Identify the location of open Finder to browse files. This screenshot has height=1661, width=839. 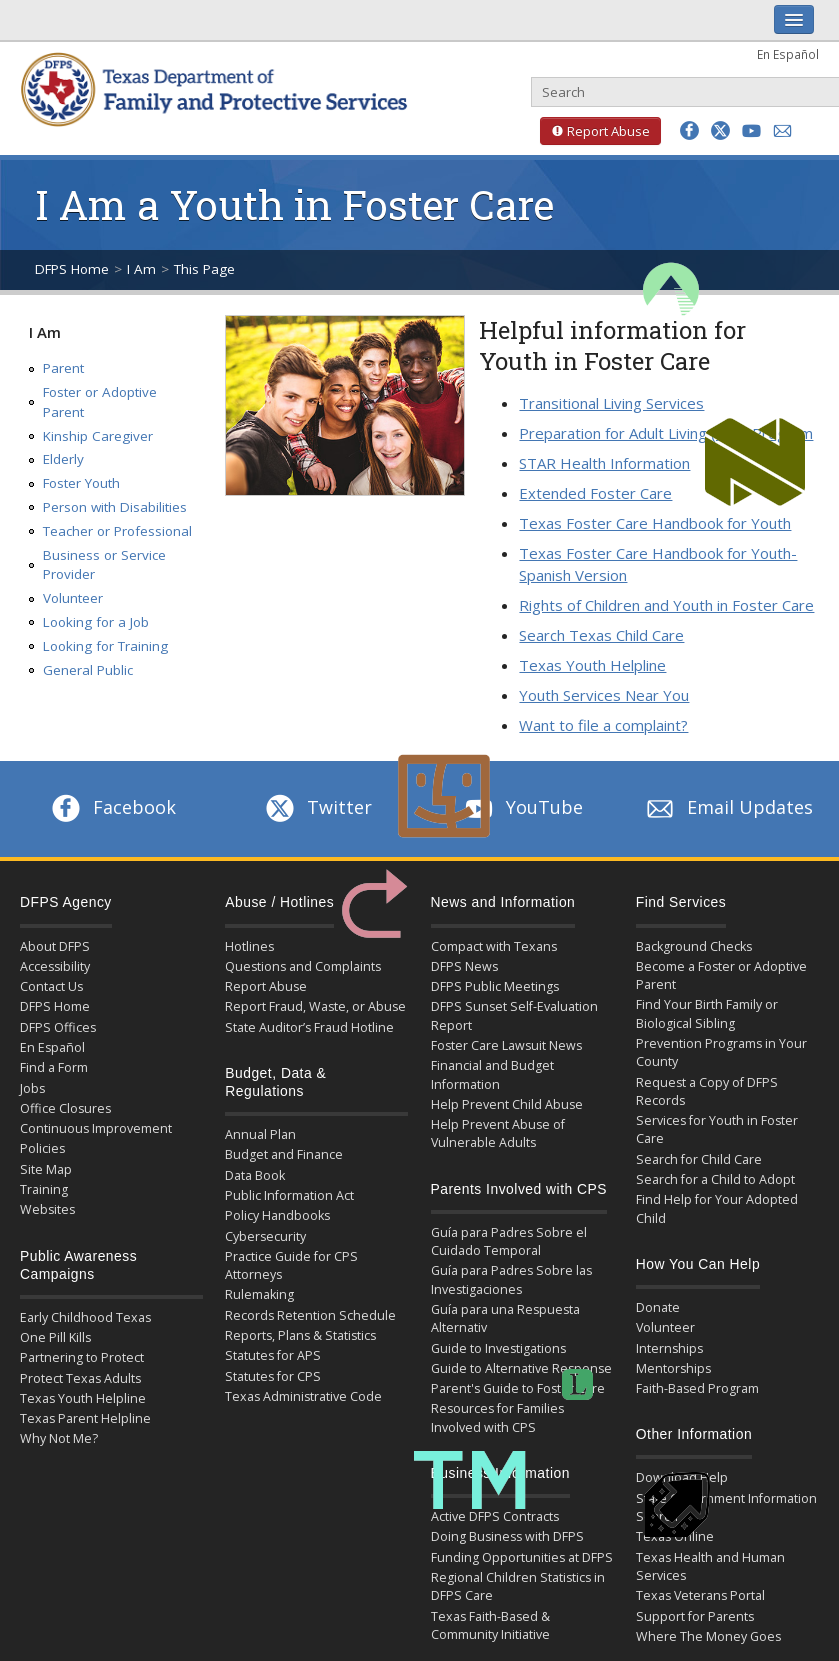
(444, 796).